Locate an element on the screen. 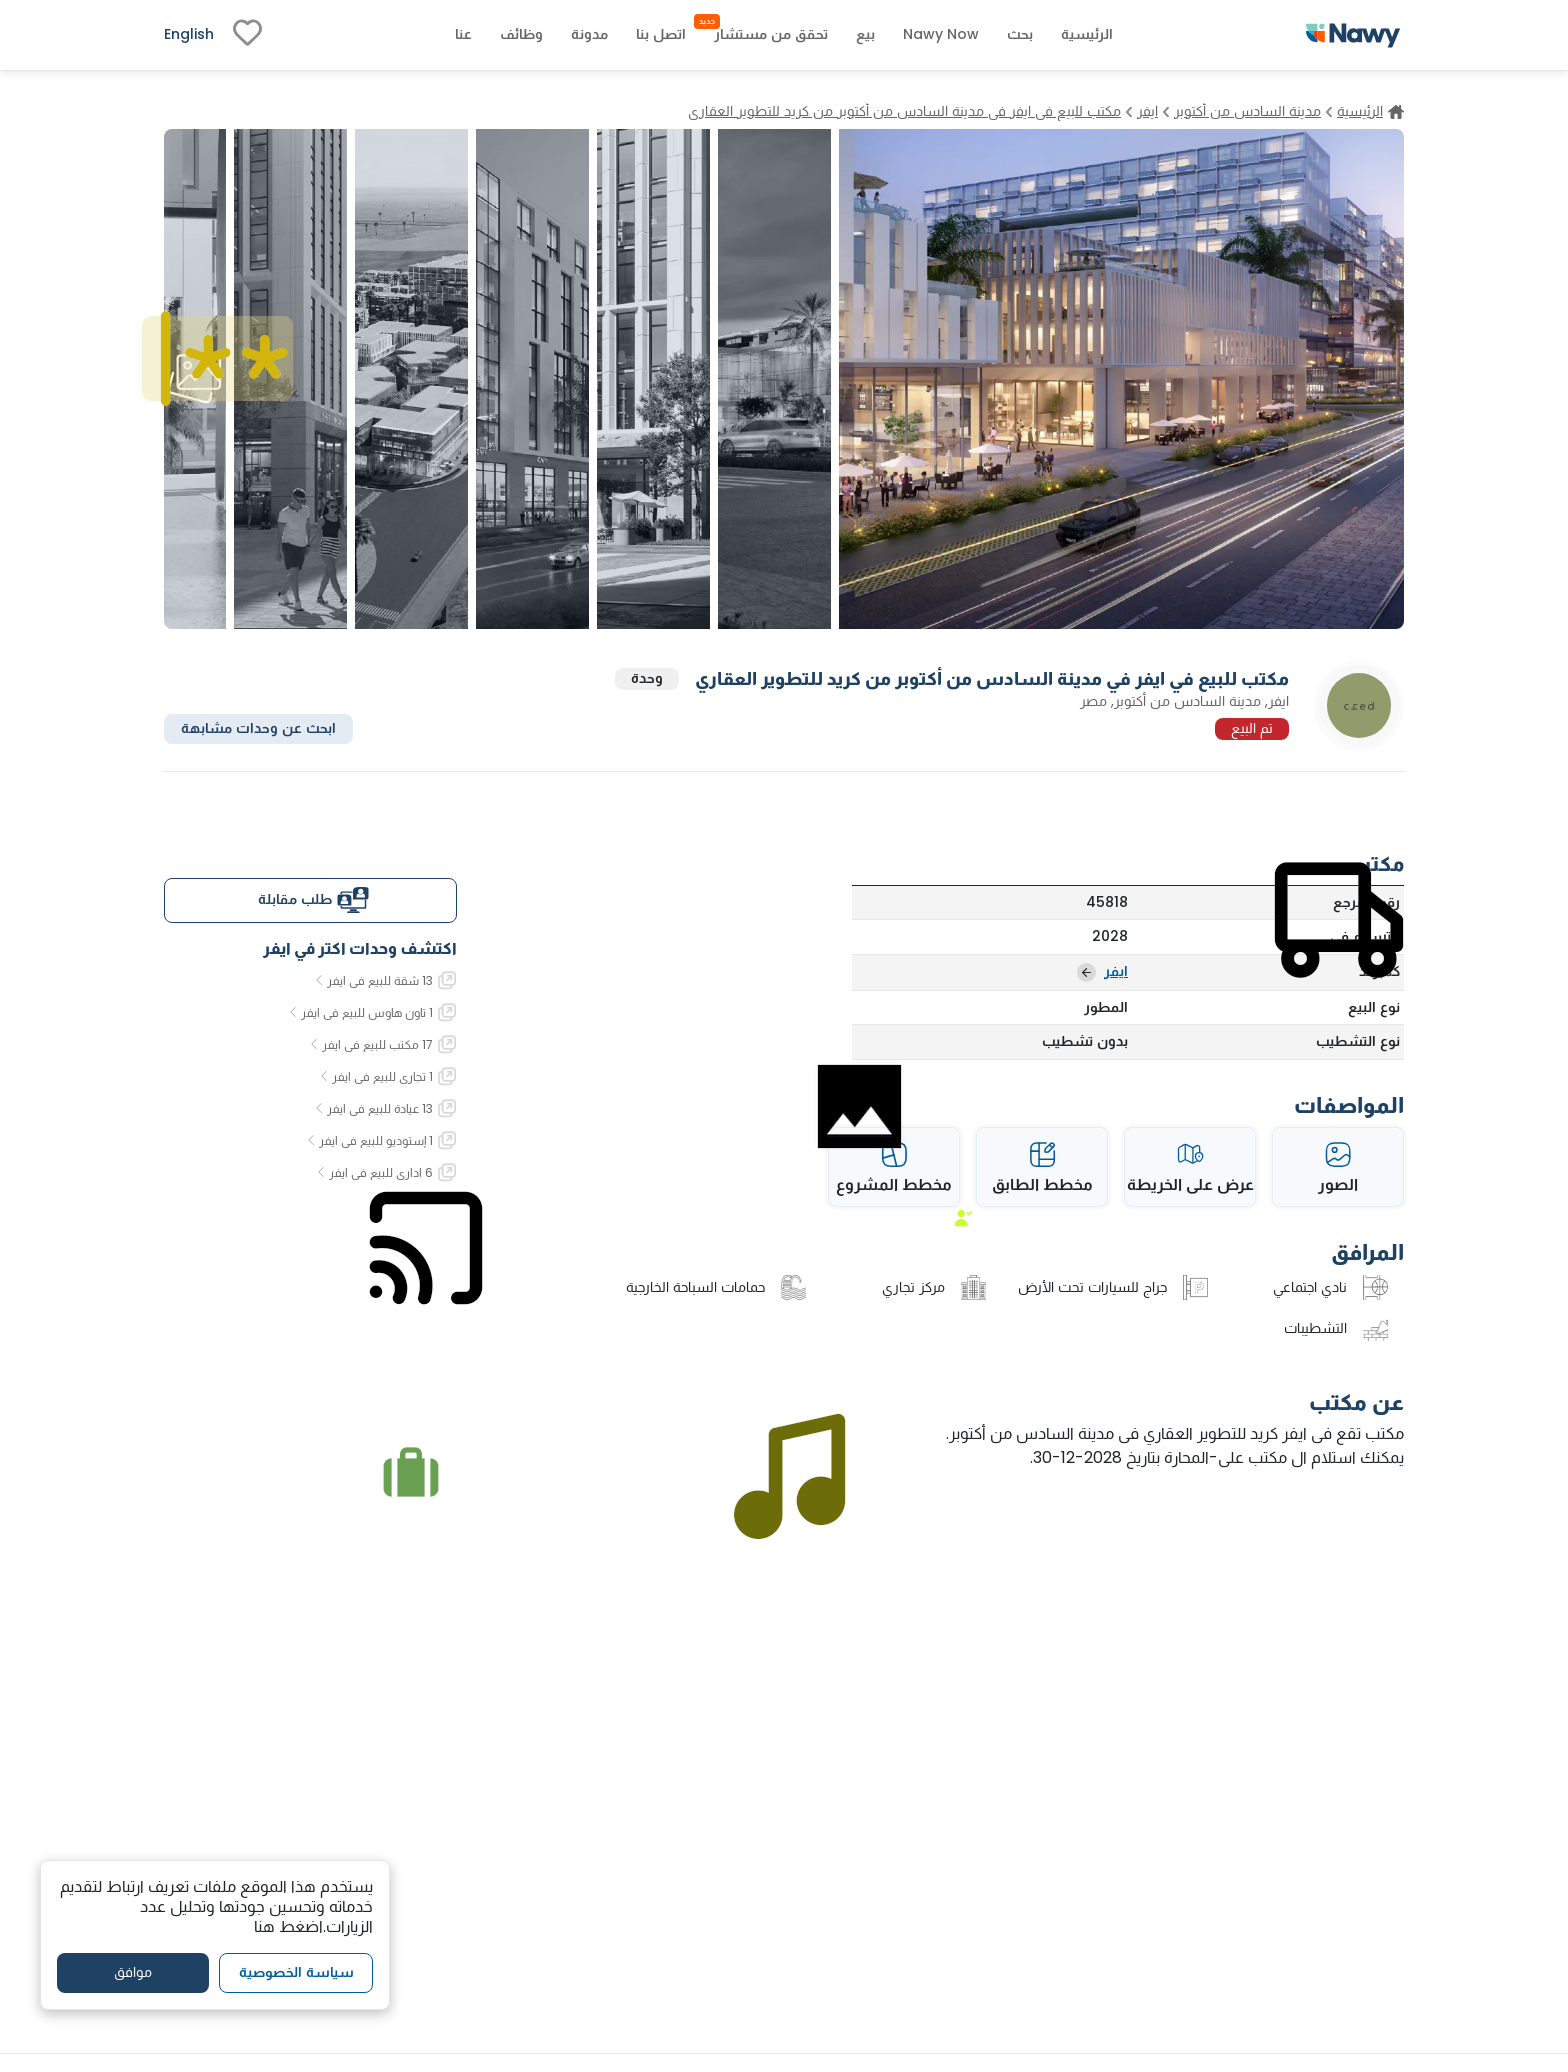 The image size is (1568, 2072). user profile verified or confirmed is located at coordinates (963, 1218).